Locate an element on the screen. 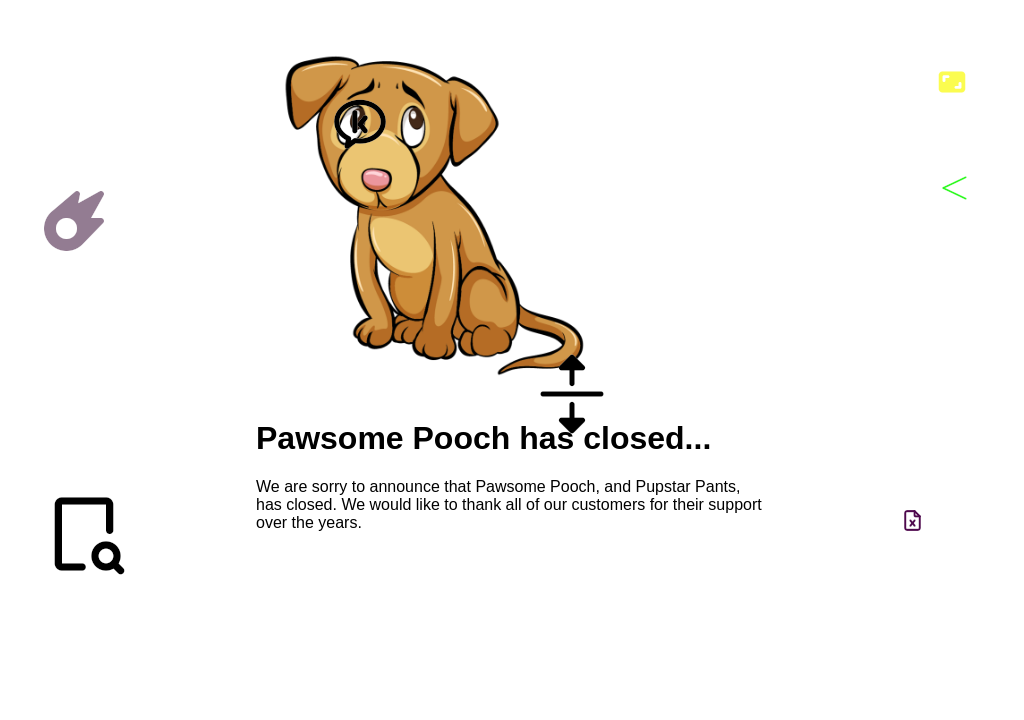 This screenshot has width=1024, height=720. adjust image or video aspect ratio is located at coordinates (952, 82).